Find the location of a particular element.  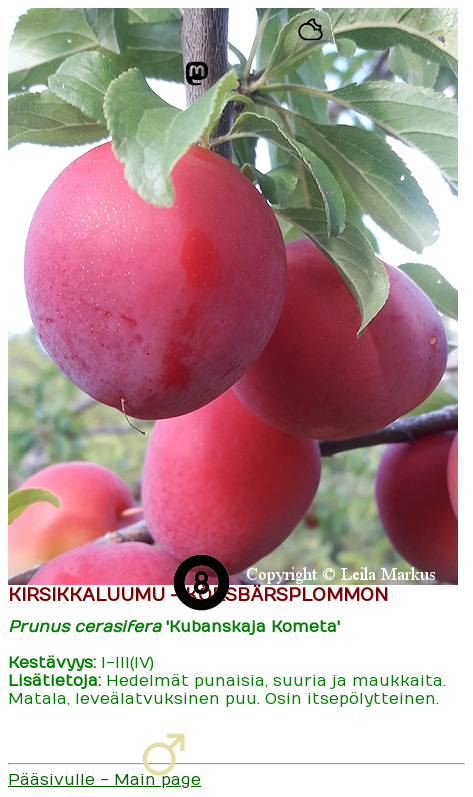

open Mastodon app is located at coordinates (196, 73).